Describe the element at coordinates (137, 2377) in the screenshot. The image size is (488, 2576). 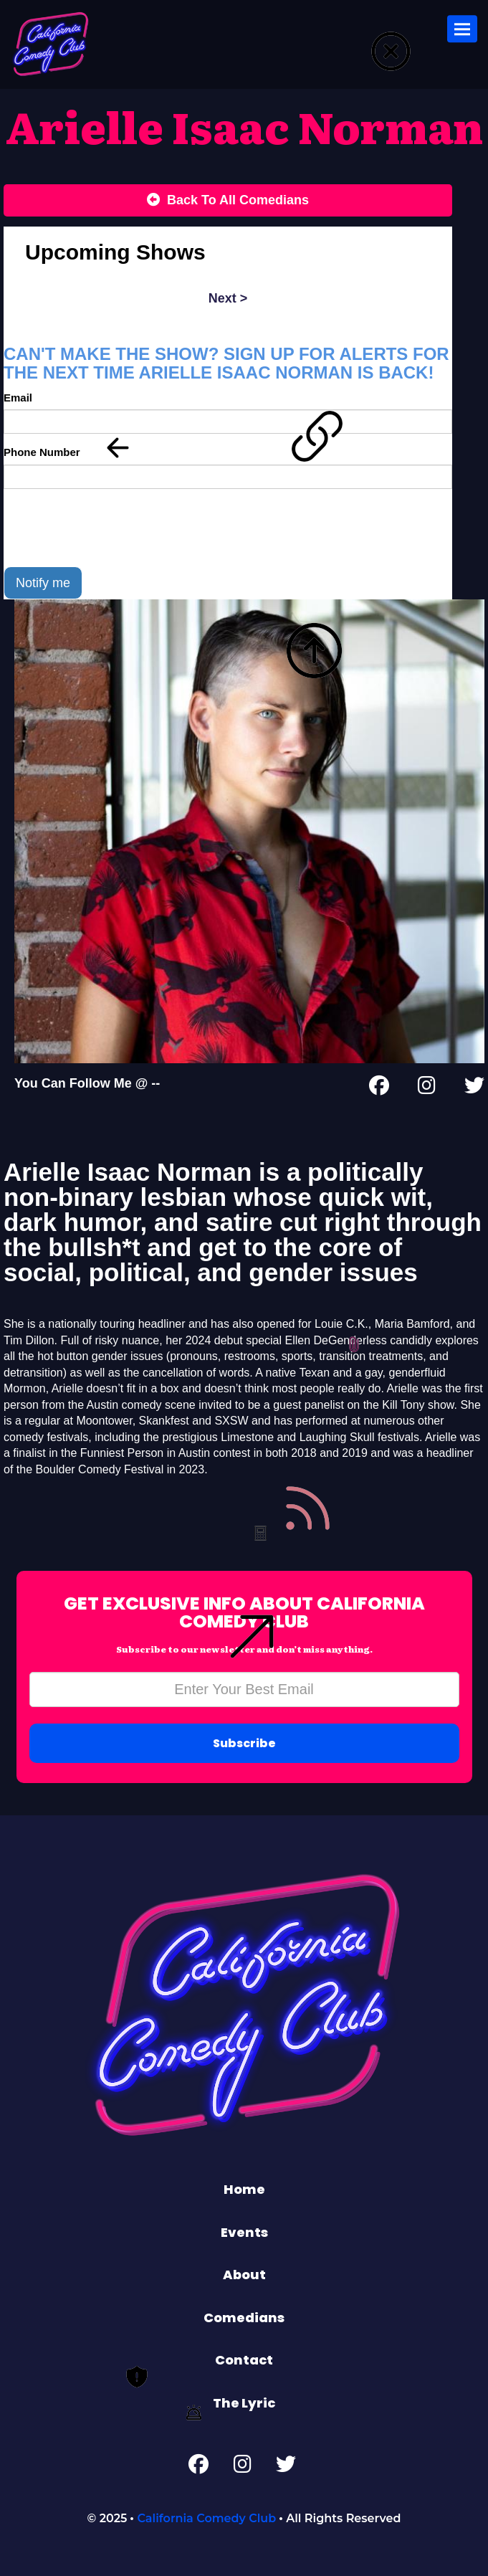
I see `security warning or alert detected` at that location.